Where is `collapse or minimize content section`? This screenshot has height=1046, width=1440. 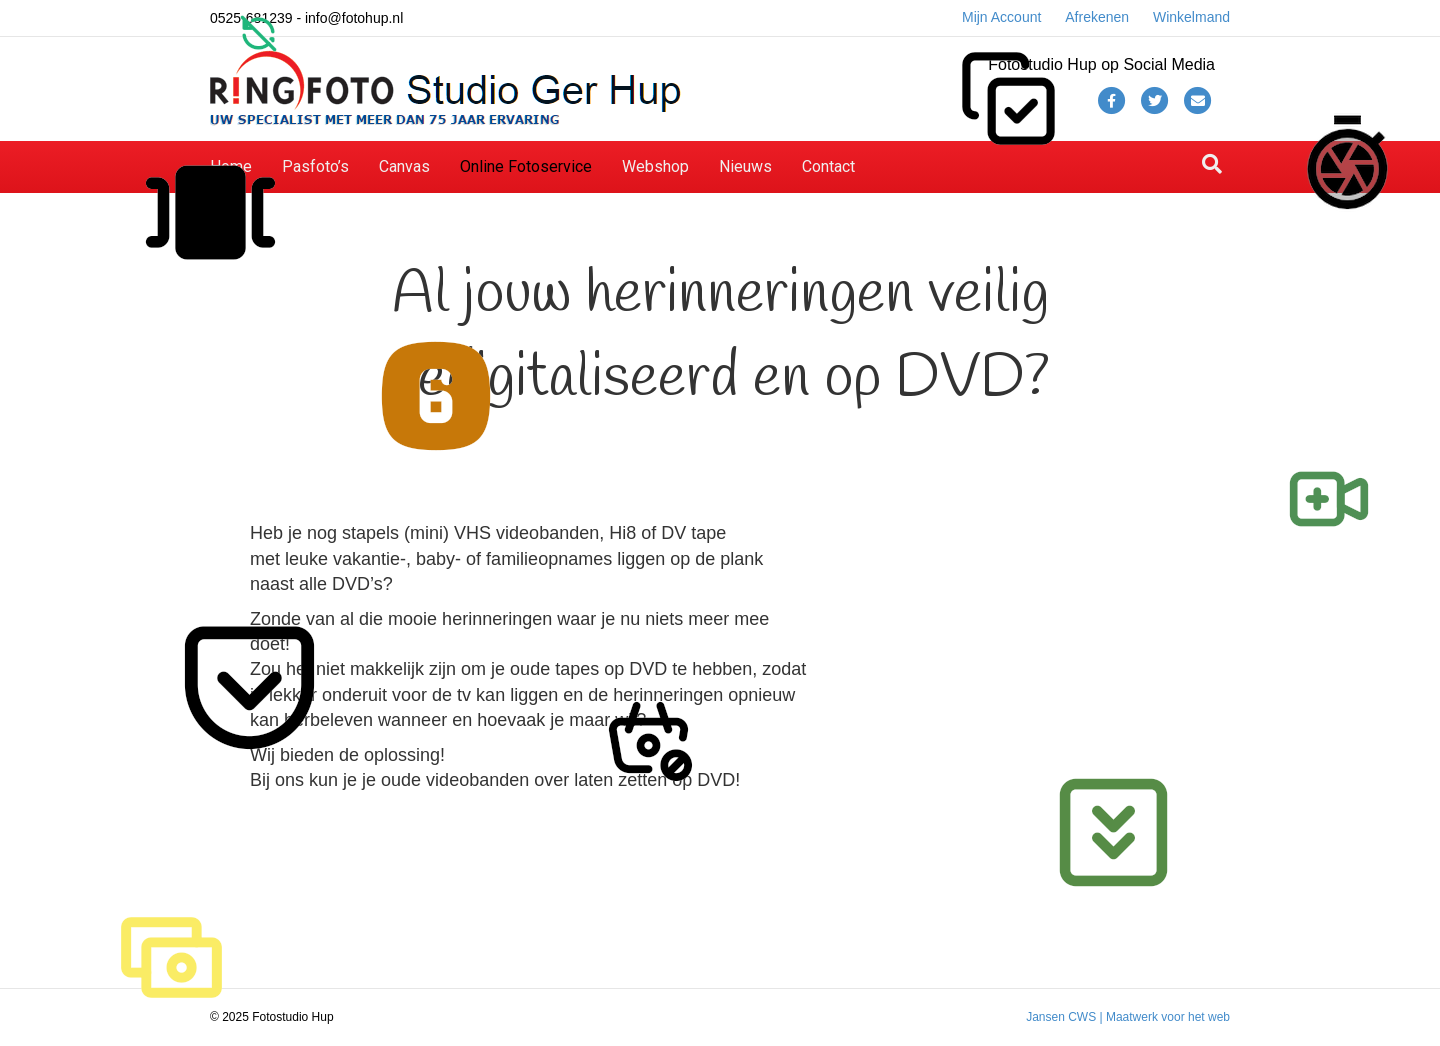 collapse or minimize content section is located at coordinates (1113, 832).